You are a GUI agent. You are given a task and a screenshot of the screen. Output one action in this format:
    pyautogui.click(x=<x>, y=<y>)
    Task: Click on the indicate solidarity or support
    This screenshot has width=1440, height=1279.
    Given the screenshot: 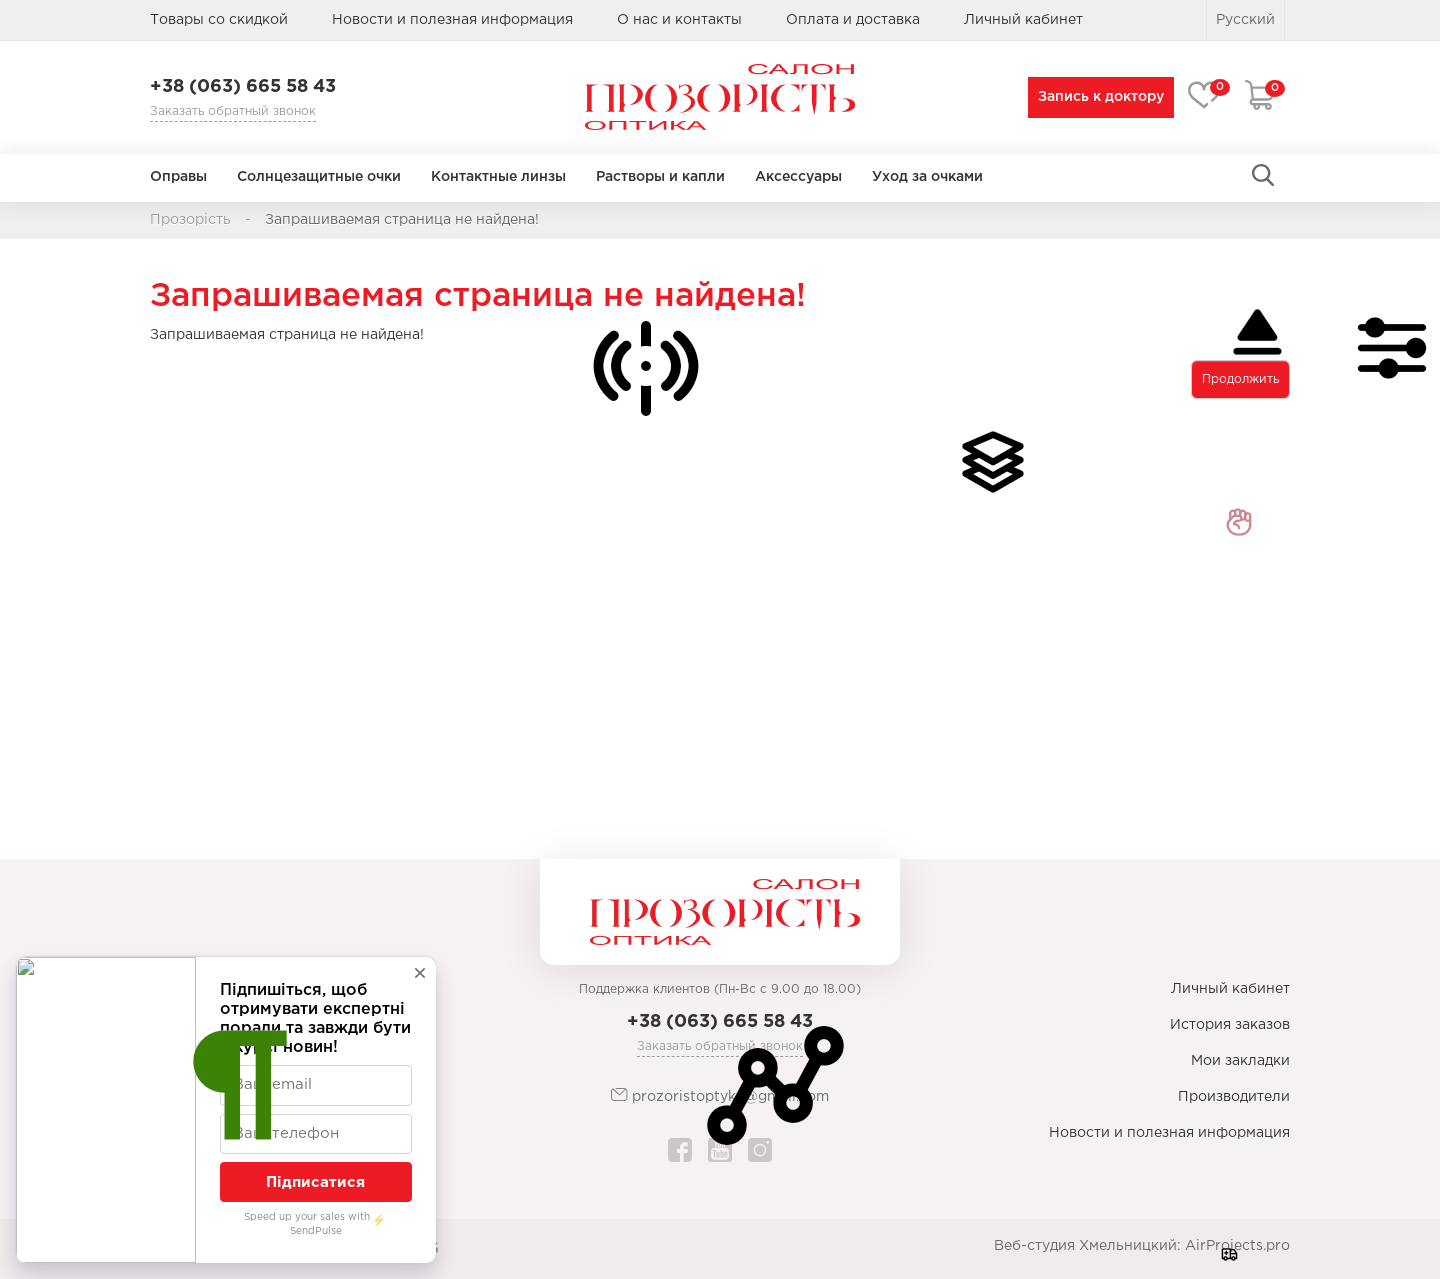 What is the action you would take?
    pyautogui.click(x=1239, y=522)
    